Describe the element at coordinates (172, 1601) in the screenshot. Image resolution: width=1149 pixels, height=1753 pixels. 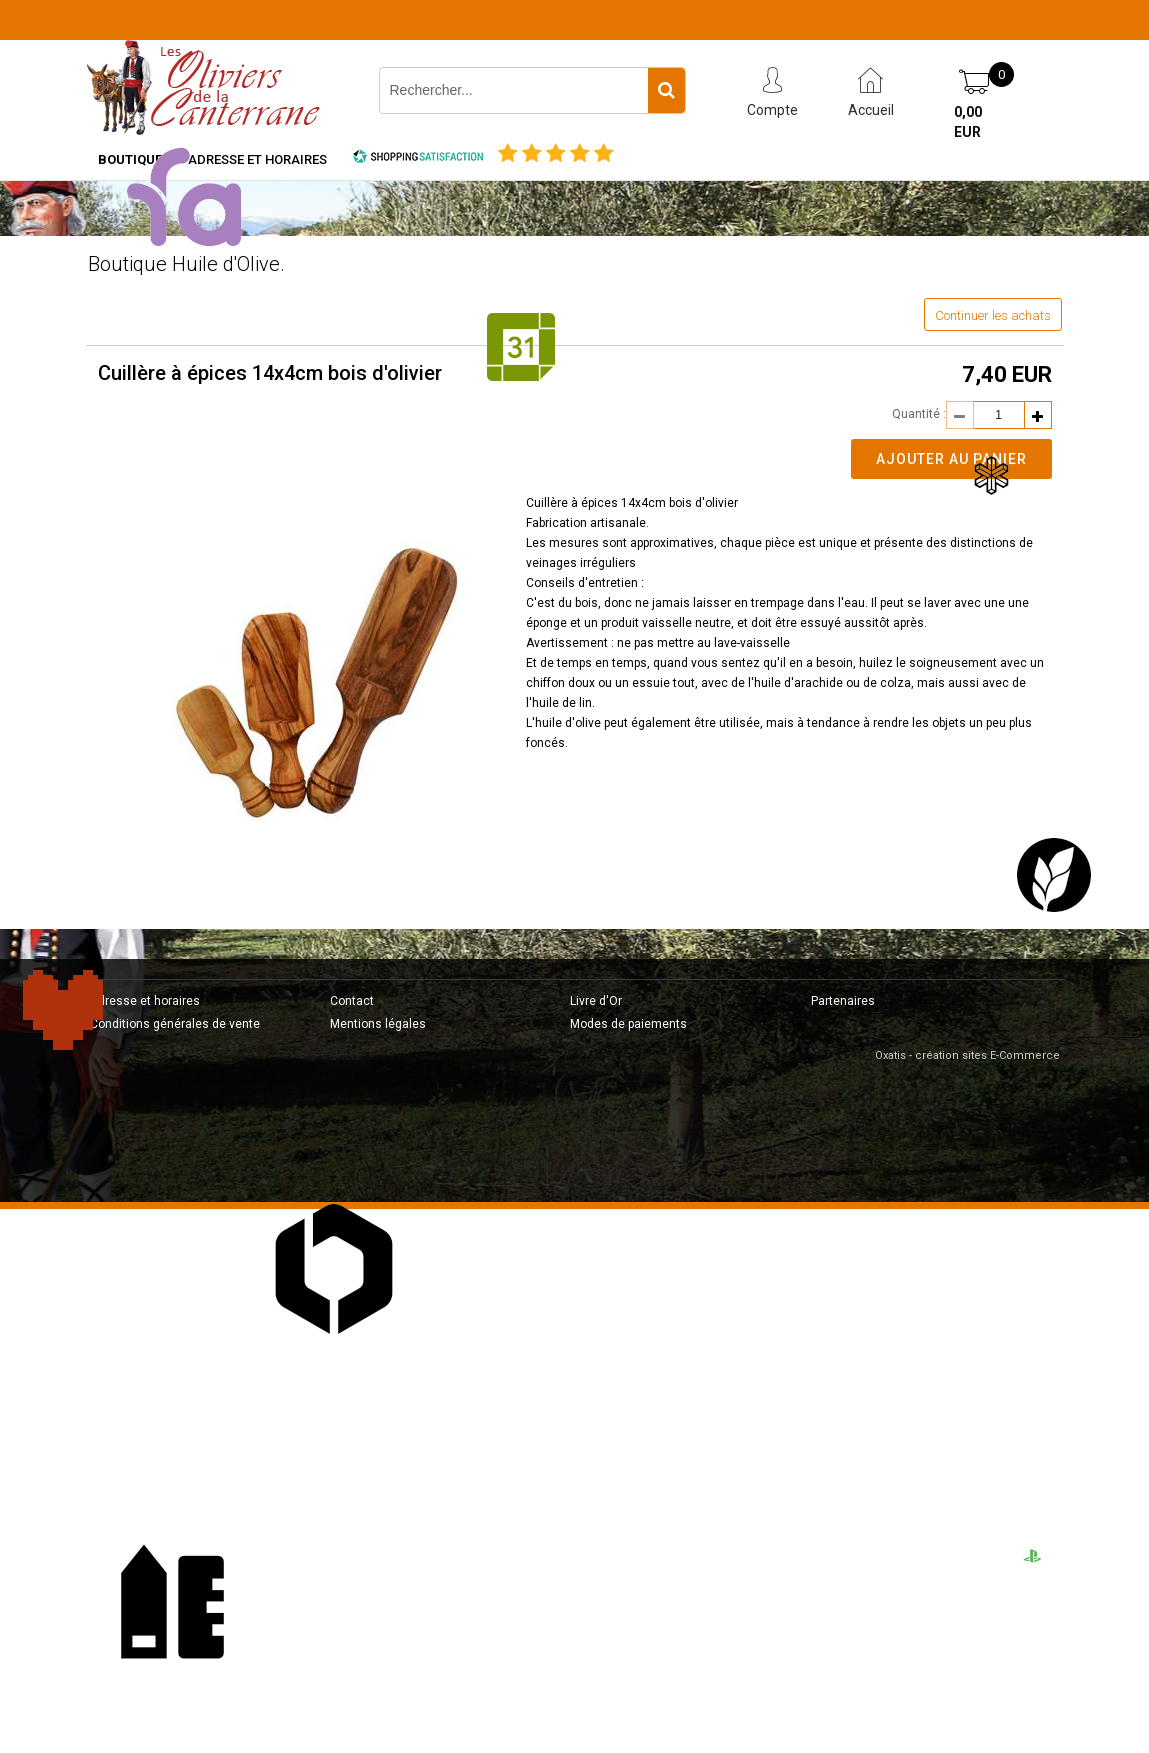
I see `access design or editing tools` at that location.